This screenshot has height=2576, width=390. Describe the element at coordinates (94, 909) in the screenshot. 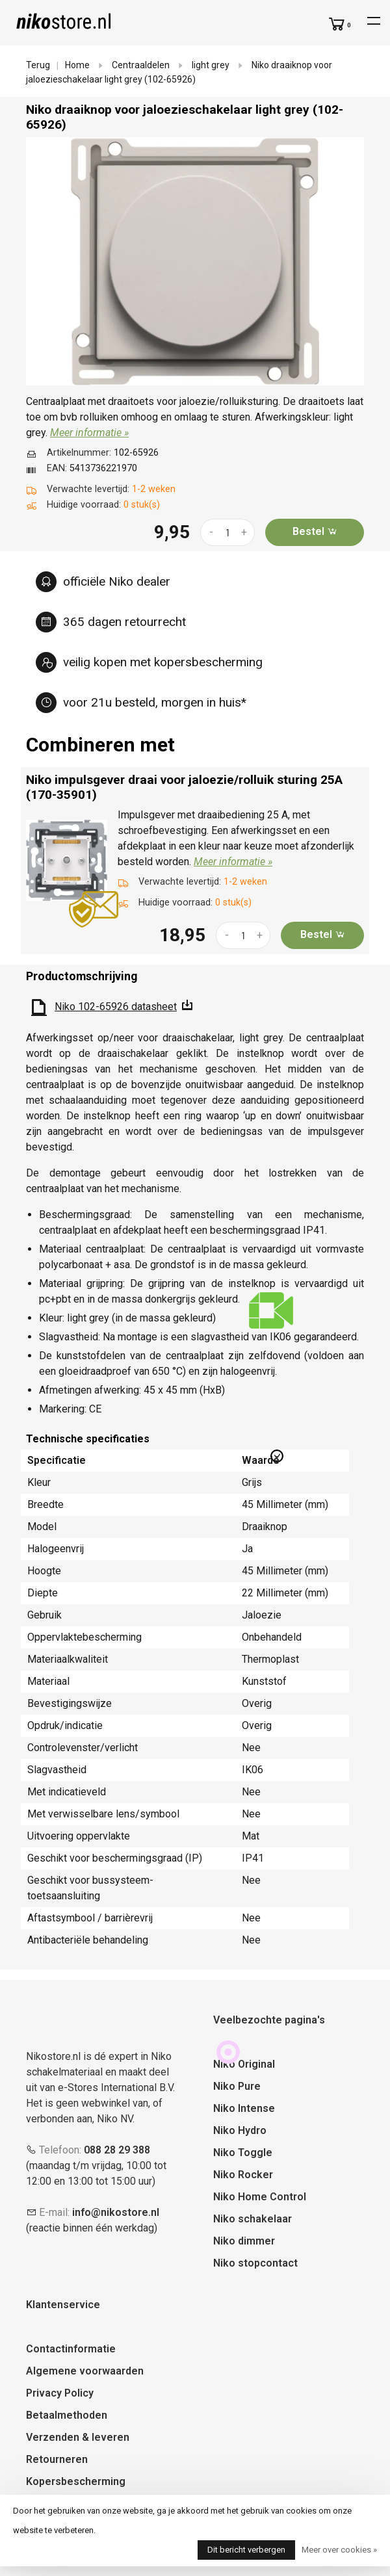

I see `access SimpleLogin email alias service` at that location.